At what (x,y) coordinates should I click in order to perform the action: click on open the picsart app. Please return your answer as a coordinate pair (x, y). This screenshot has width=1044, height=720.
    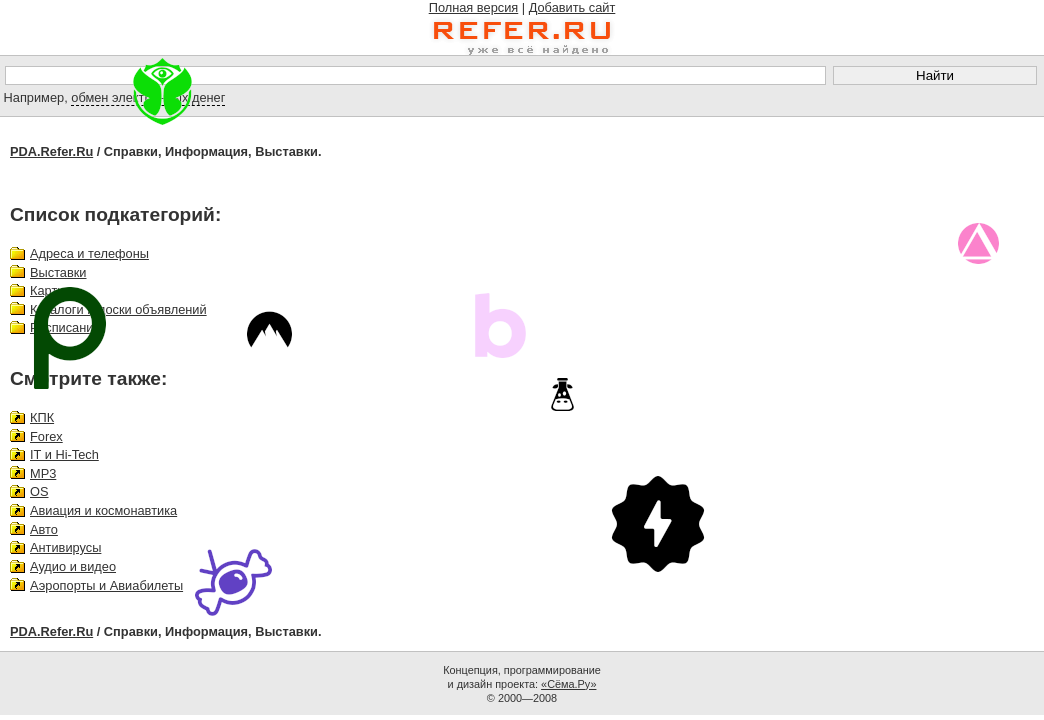
    Looking at the image, I should click on (70, 338).